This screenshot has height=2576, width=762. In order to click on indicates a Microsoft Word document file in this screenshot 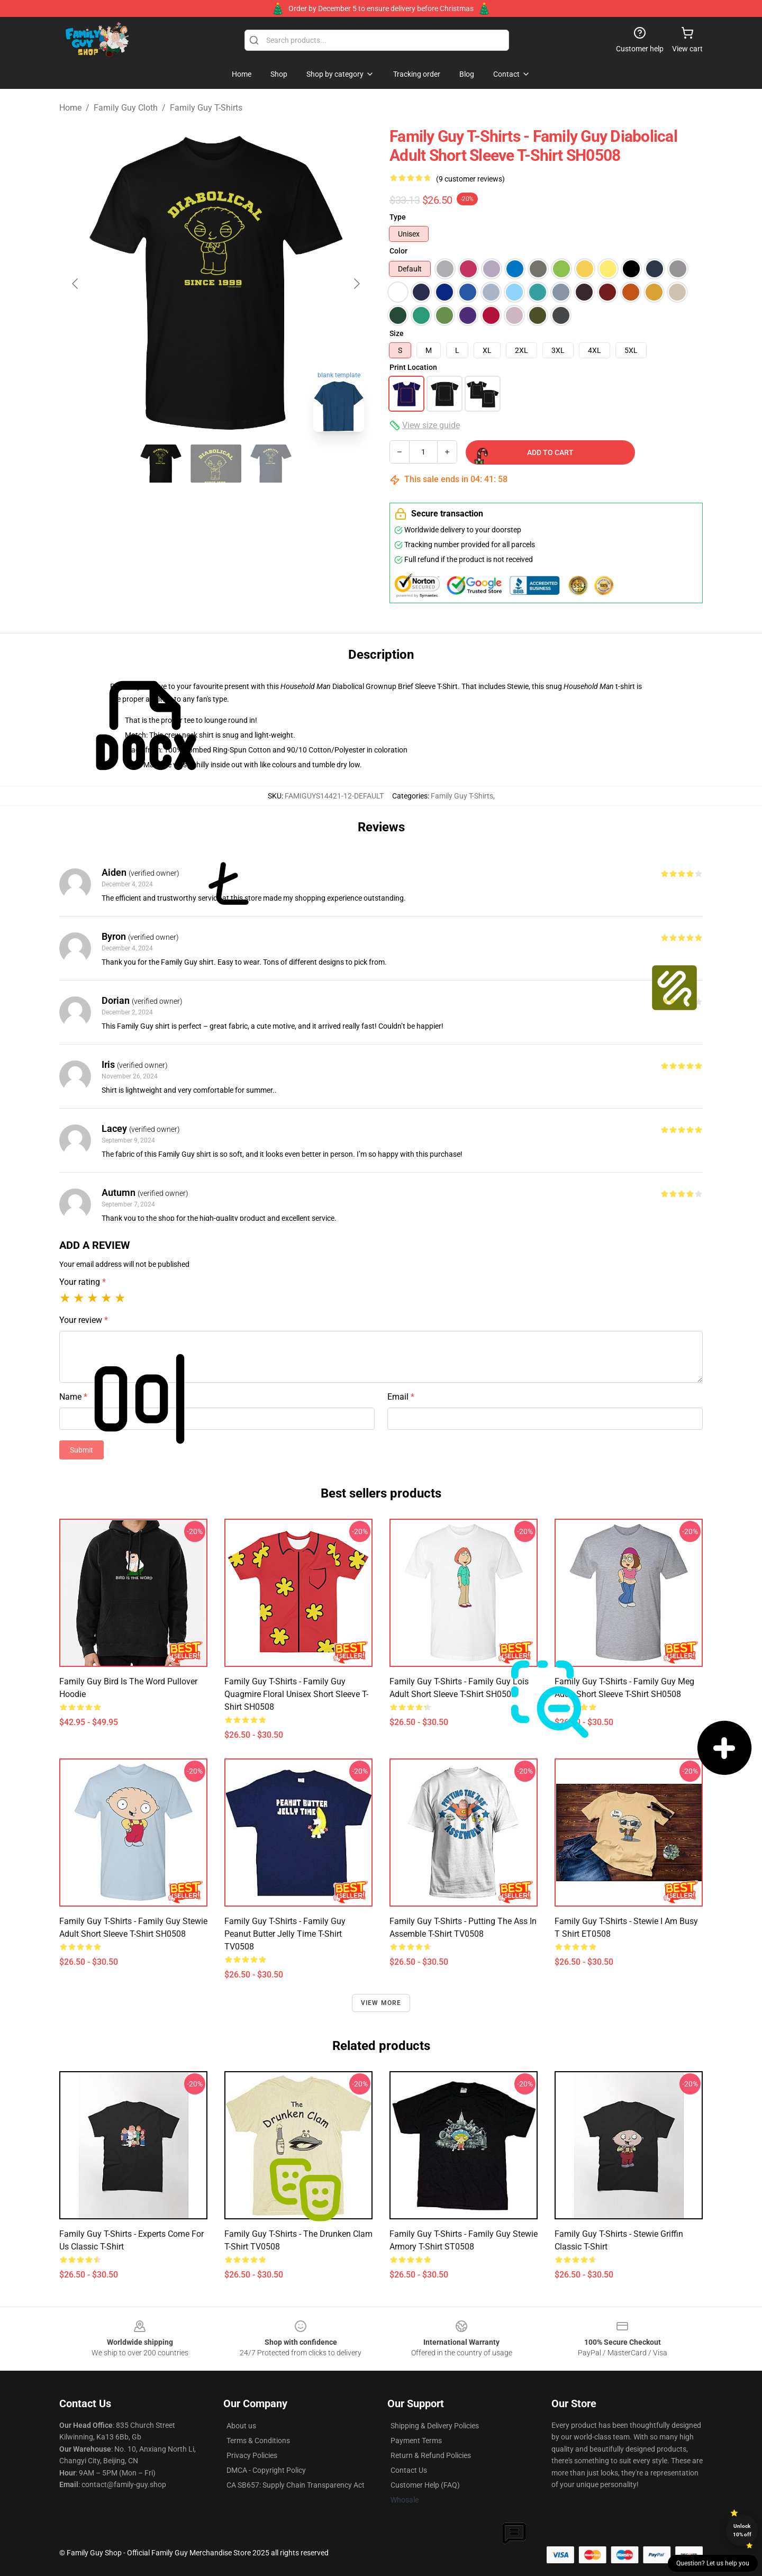, I will do `click(145, 725)`.